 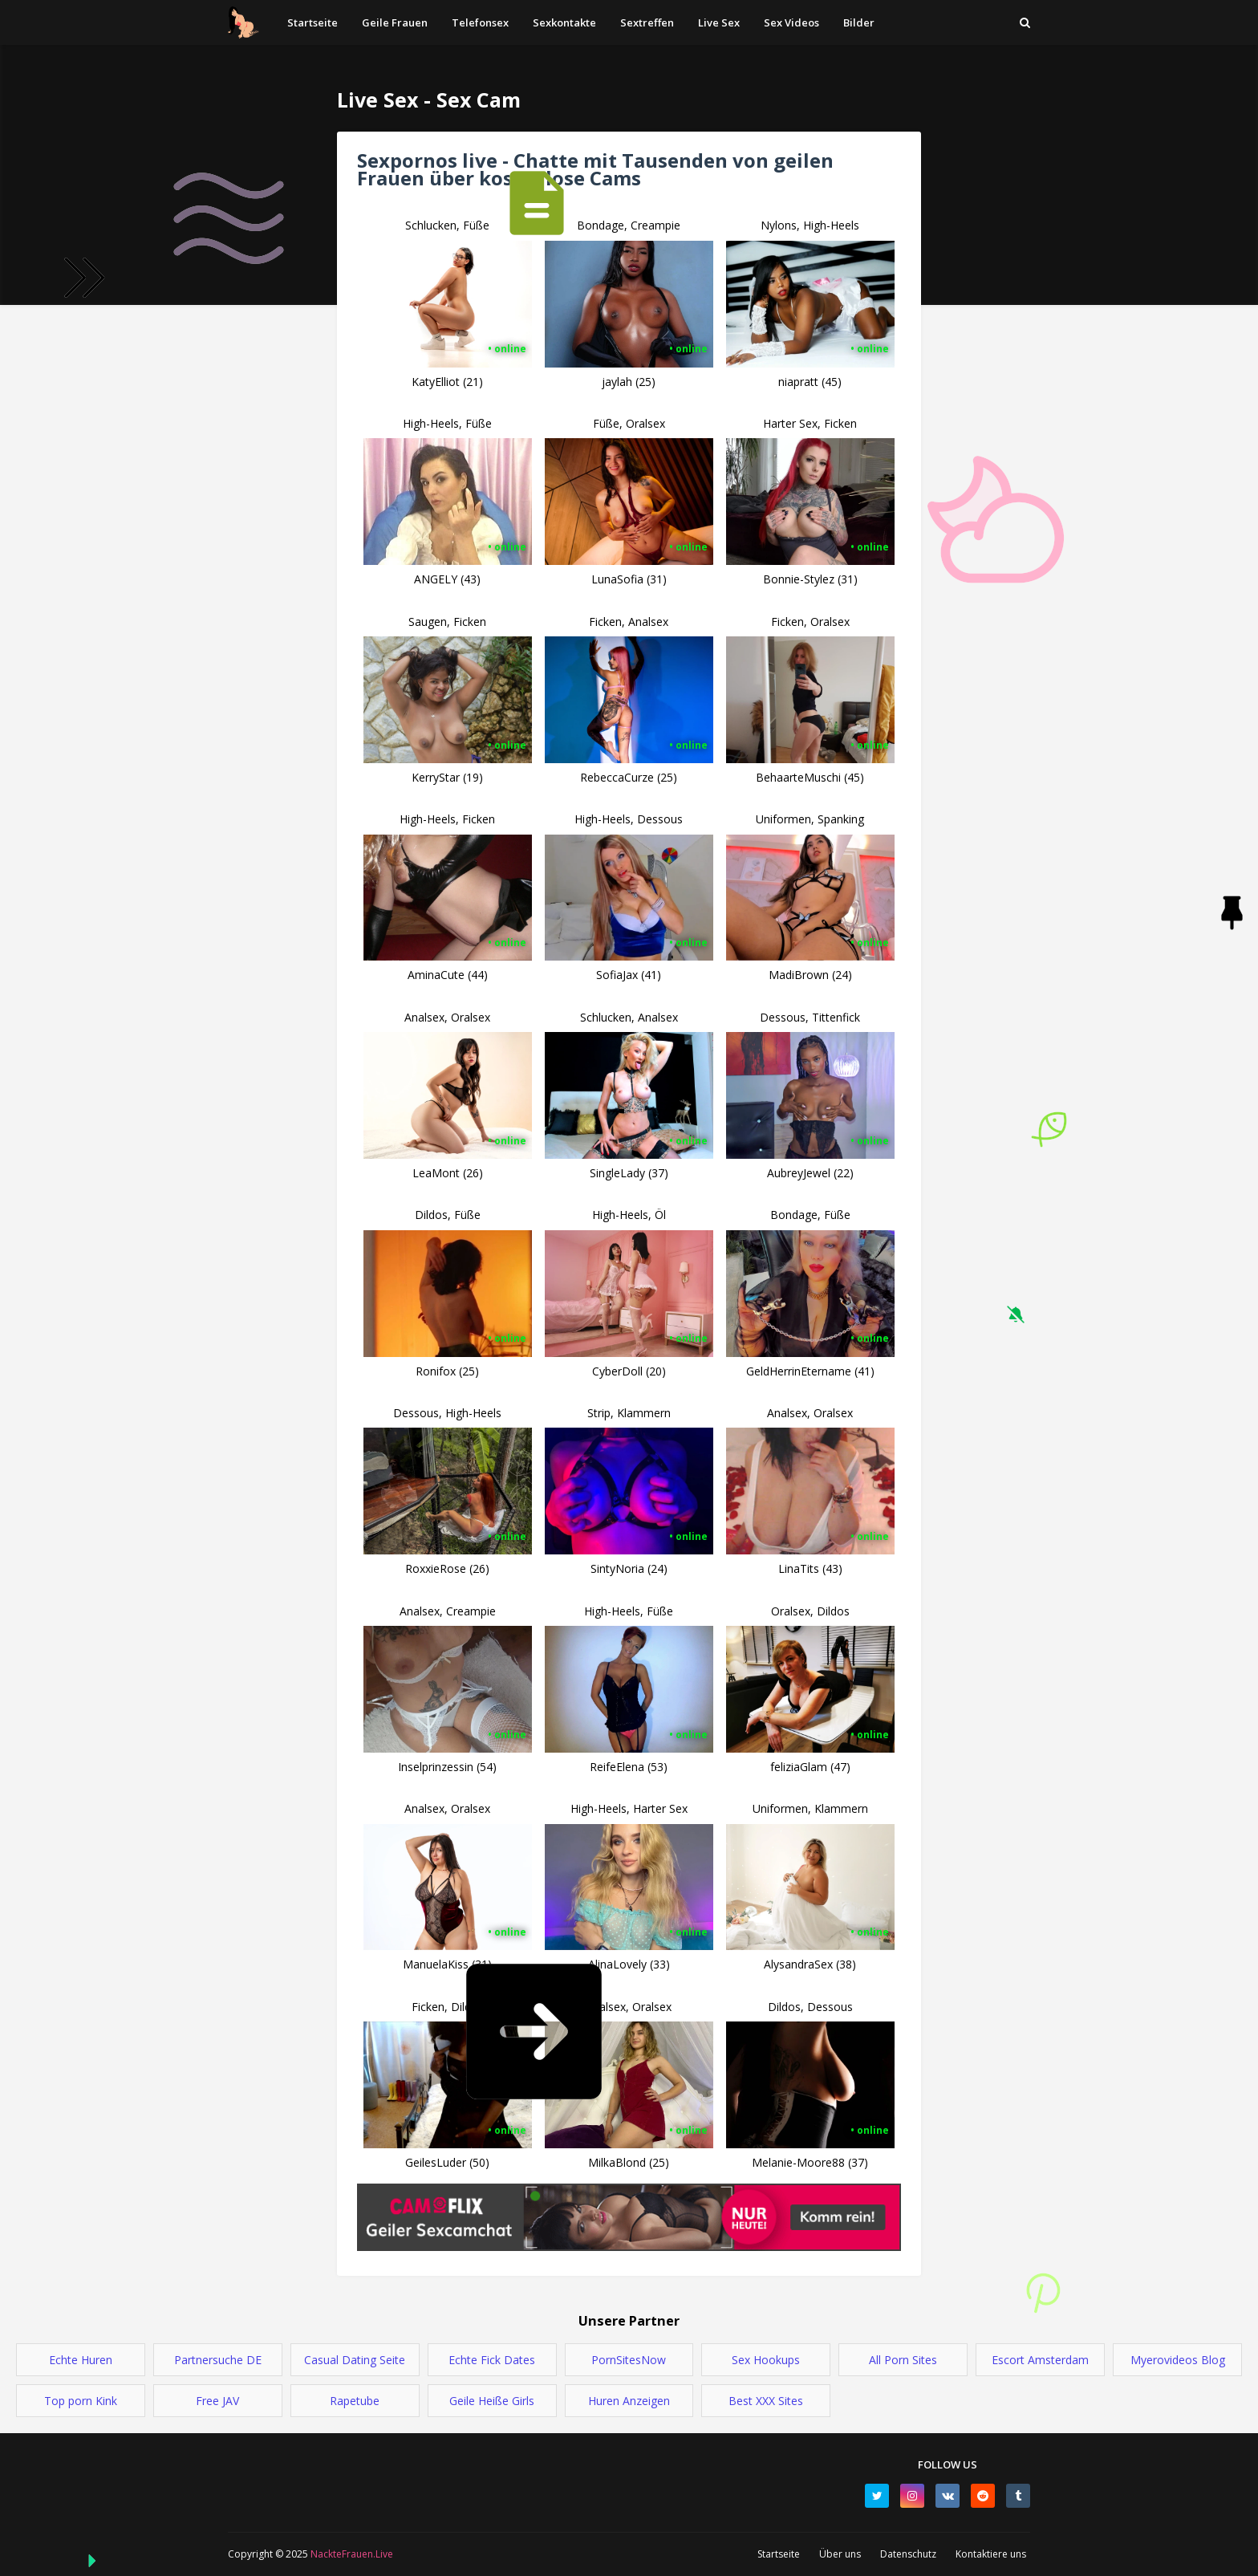 What do you see at coordinates (1232, 912) in the screenshot?
I see `pinned item or content` at bounding box center [1232, 912].